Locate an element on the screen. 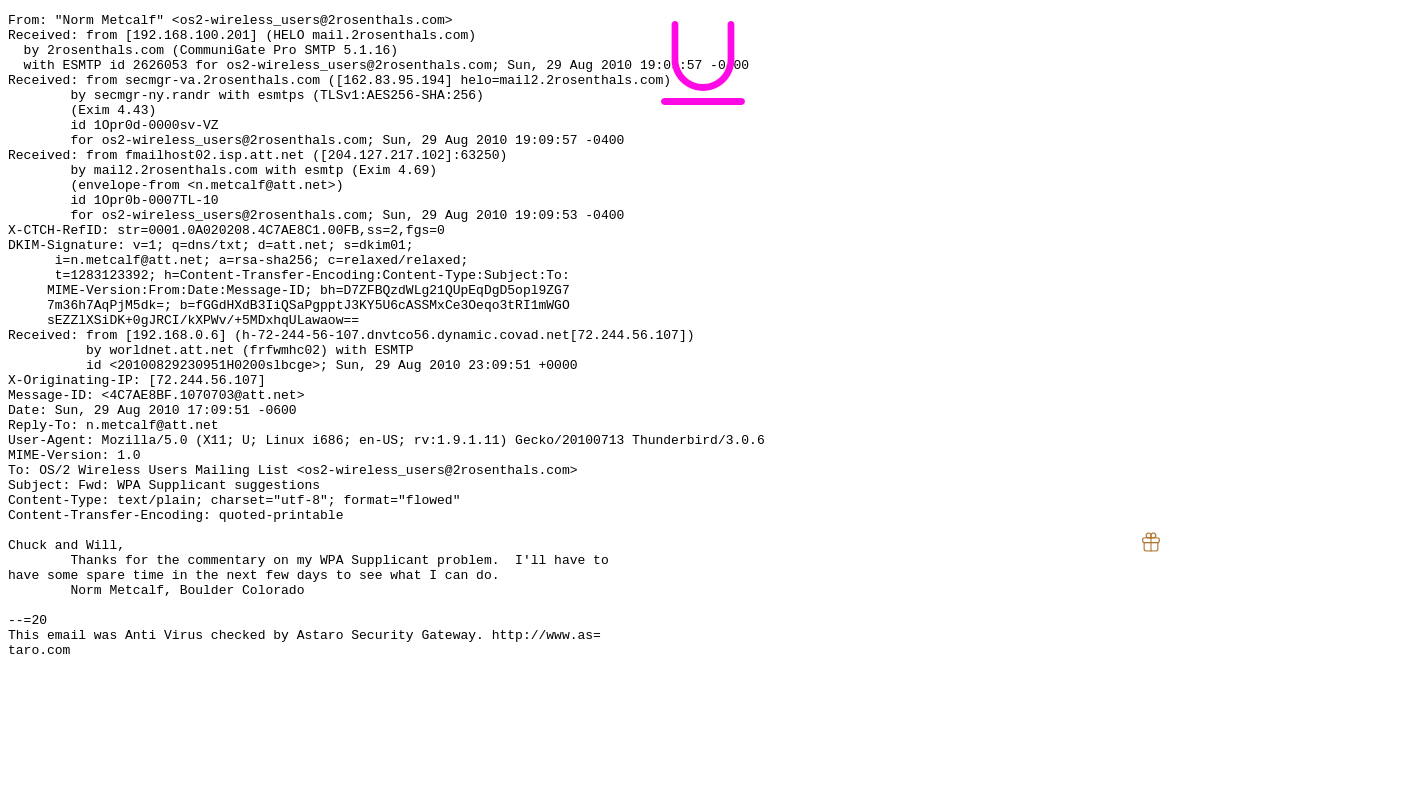  apply underline formatting to selected text is located at coordinates (703, 63).